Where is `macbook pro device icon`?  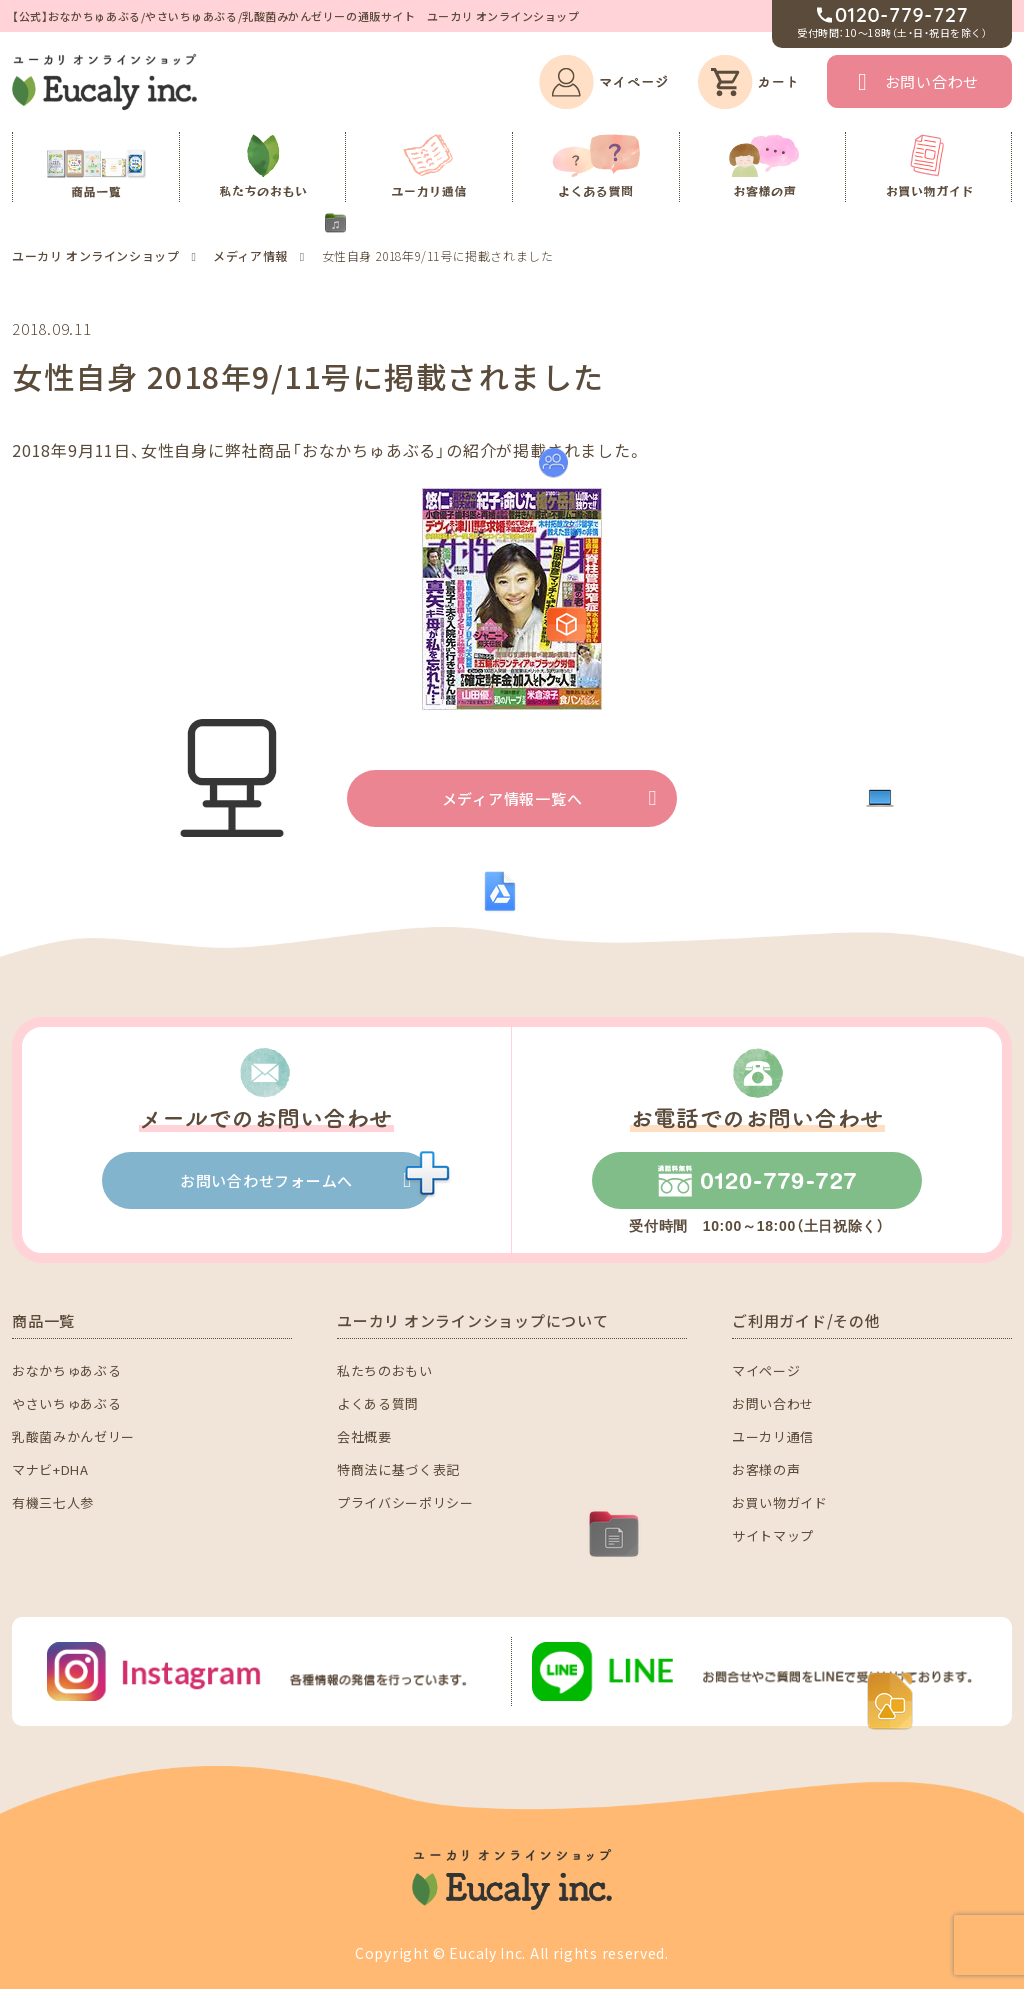 macbook pro device icon is located at coordinates (880, 797).